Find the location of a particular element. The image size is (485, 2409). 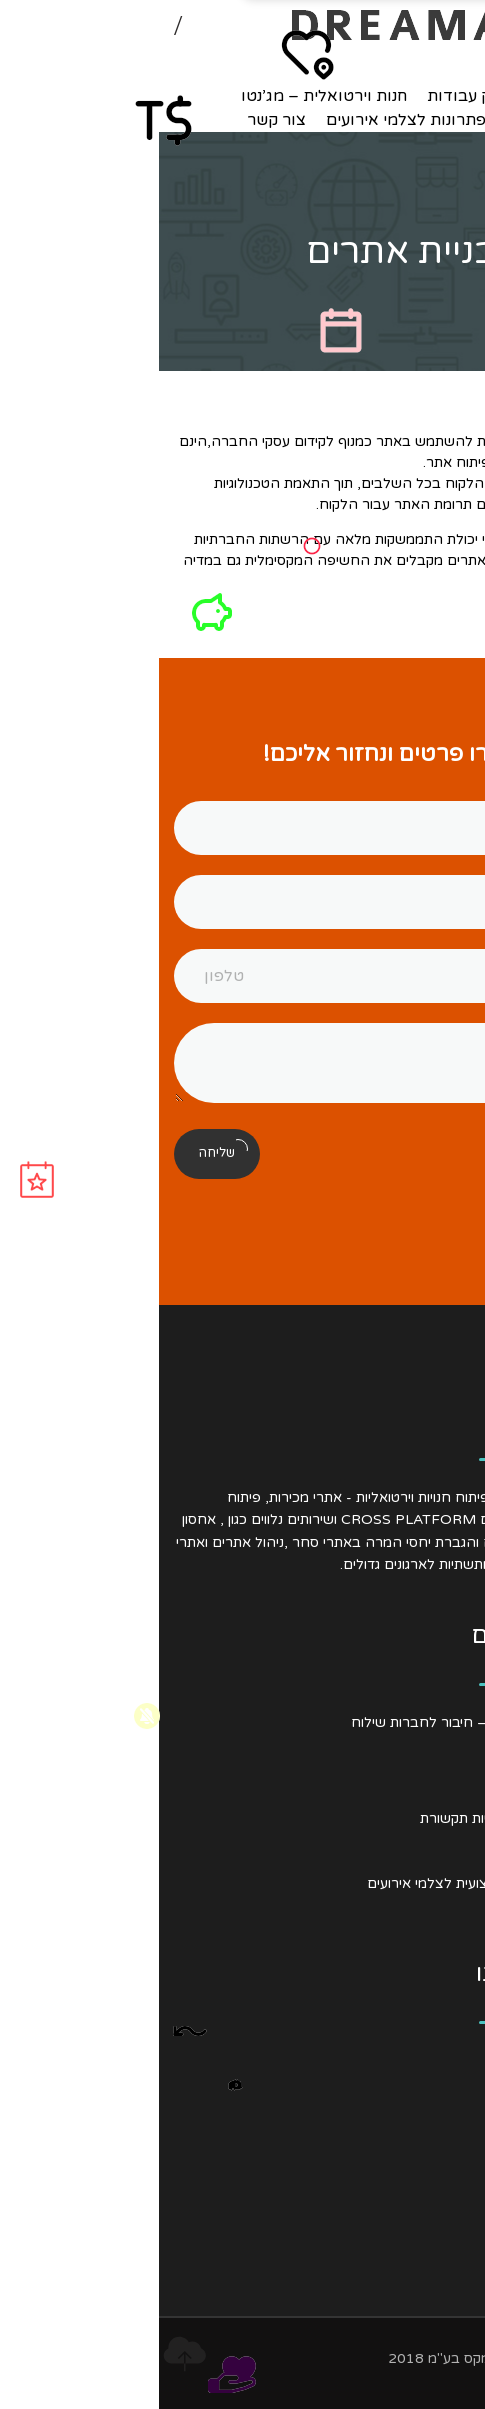

access caravan or RV rental options is located at coordinates (235, 2085).